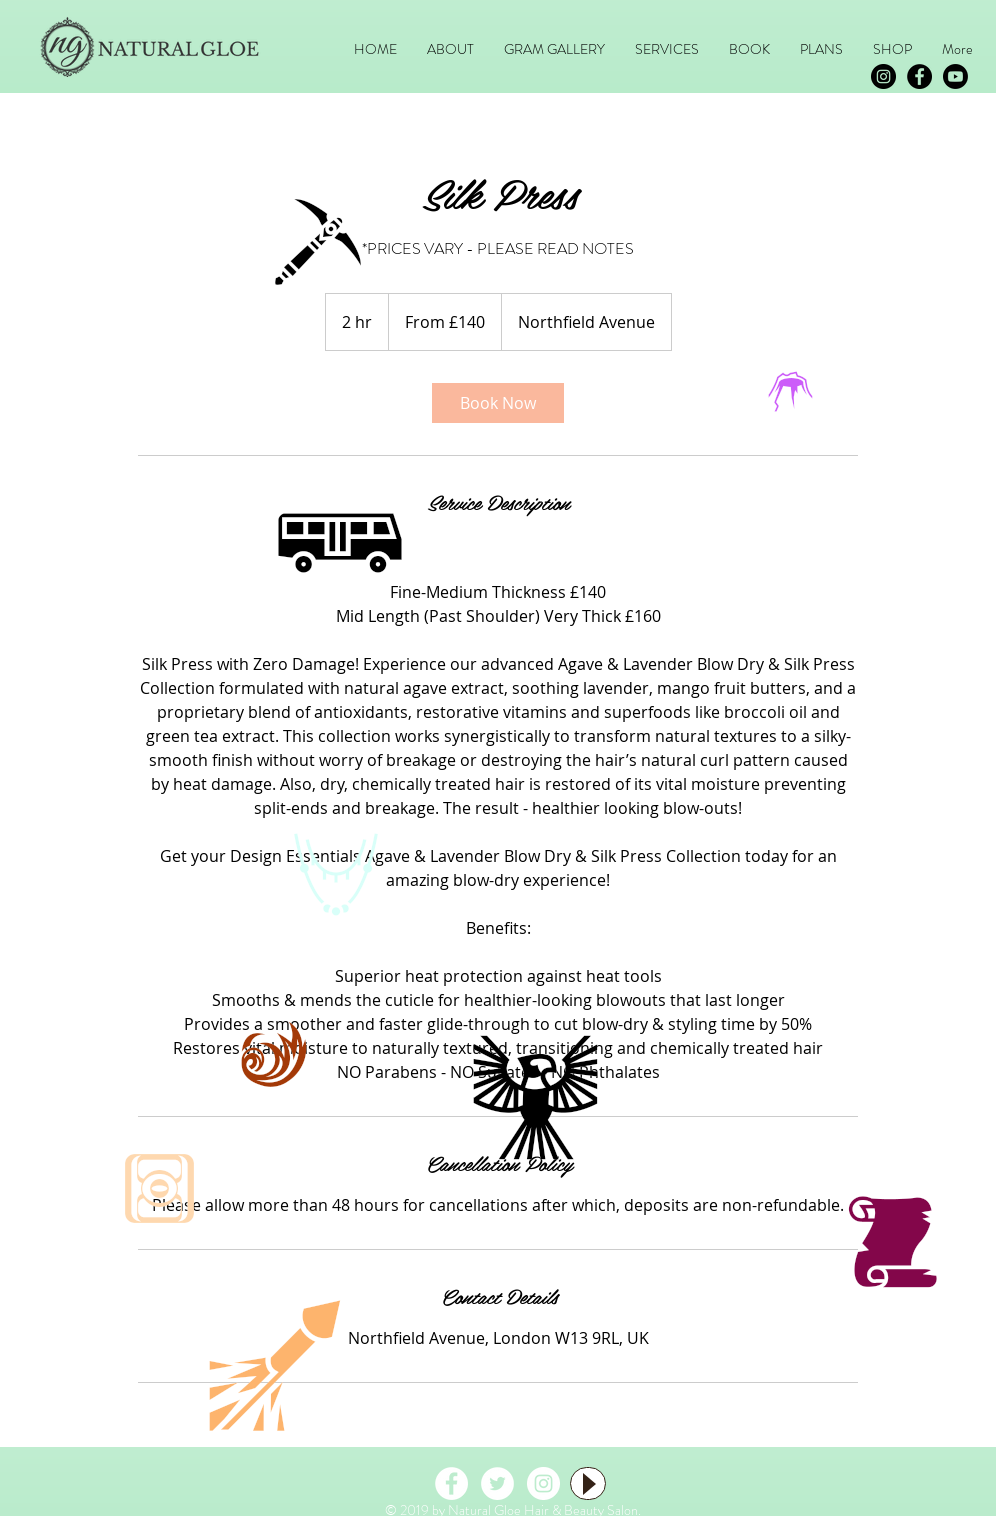 Image resolution: width=996 pixels, height=1520 pixels. What do you see at coordinates (276, 1364) in the screenshot?
I see `launch celebration or fireworks effect` at bounding box center [276, 1364].